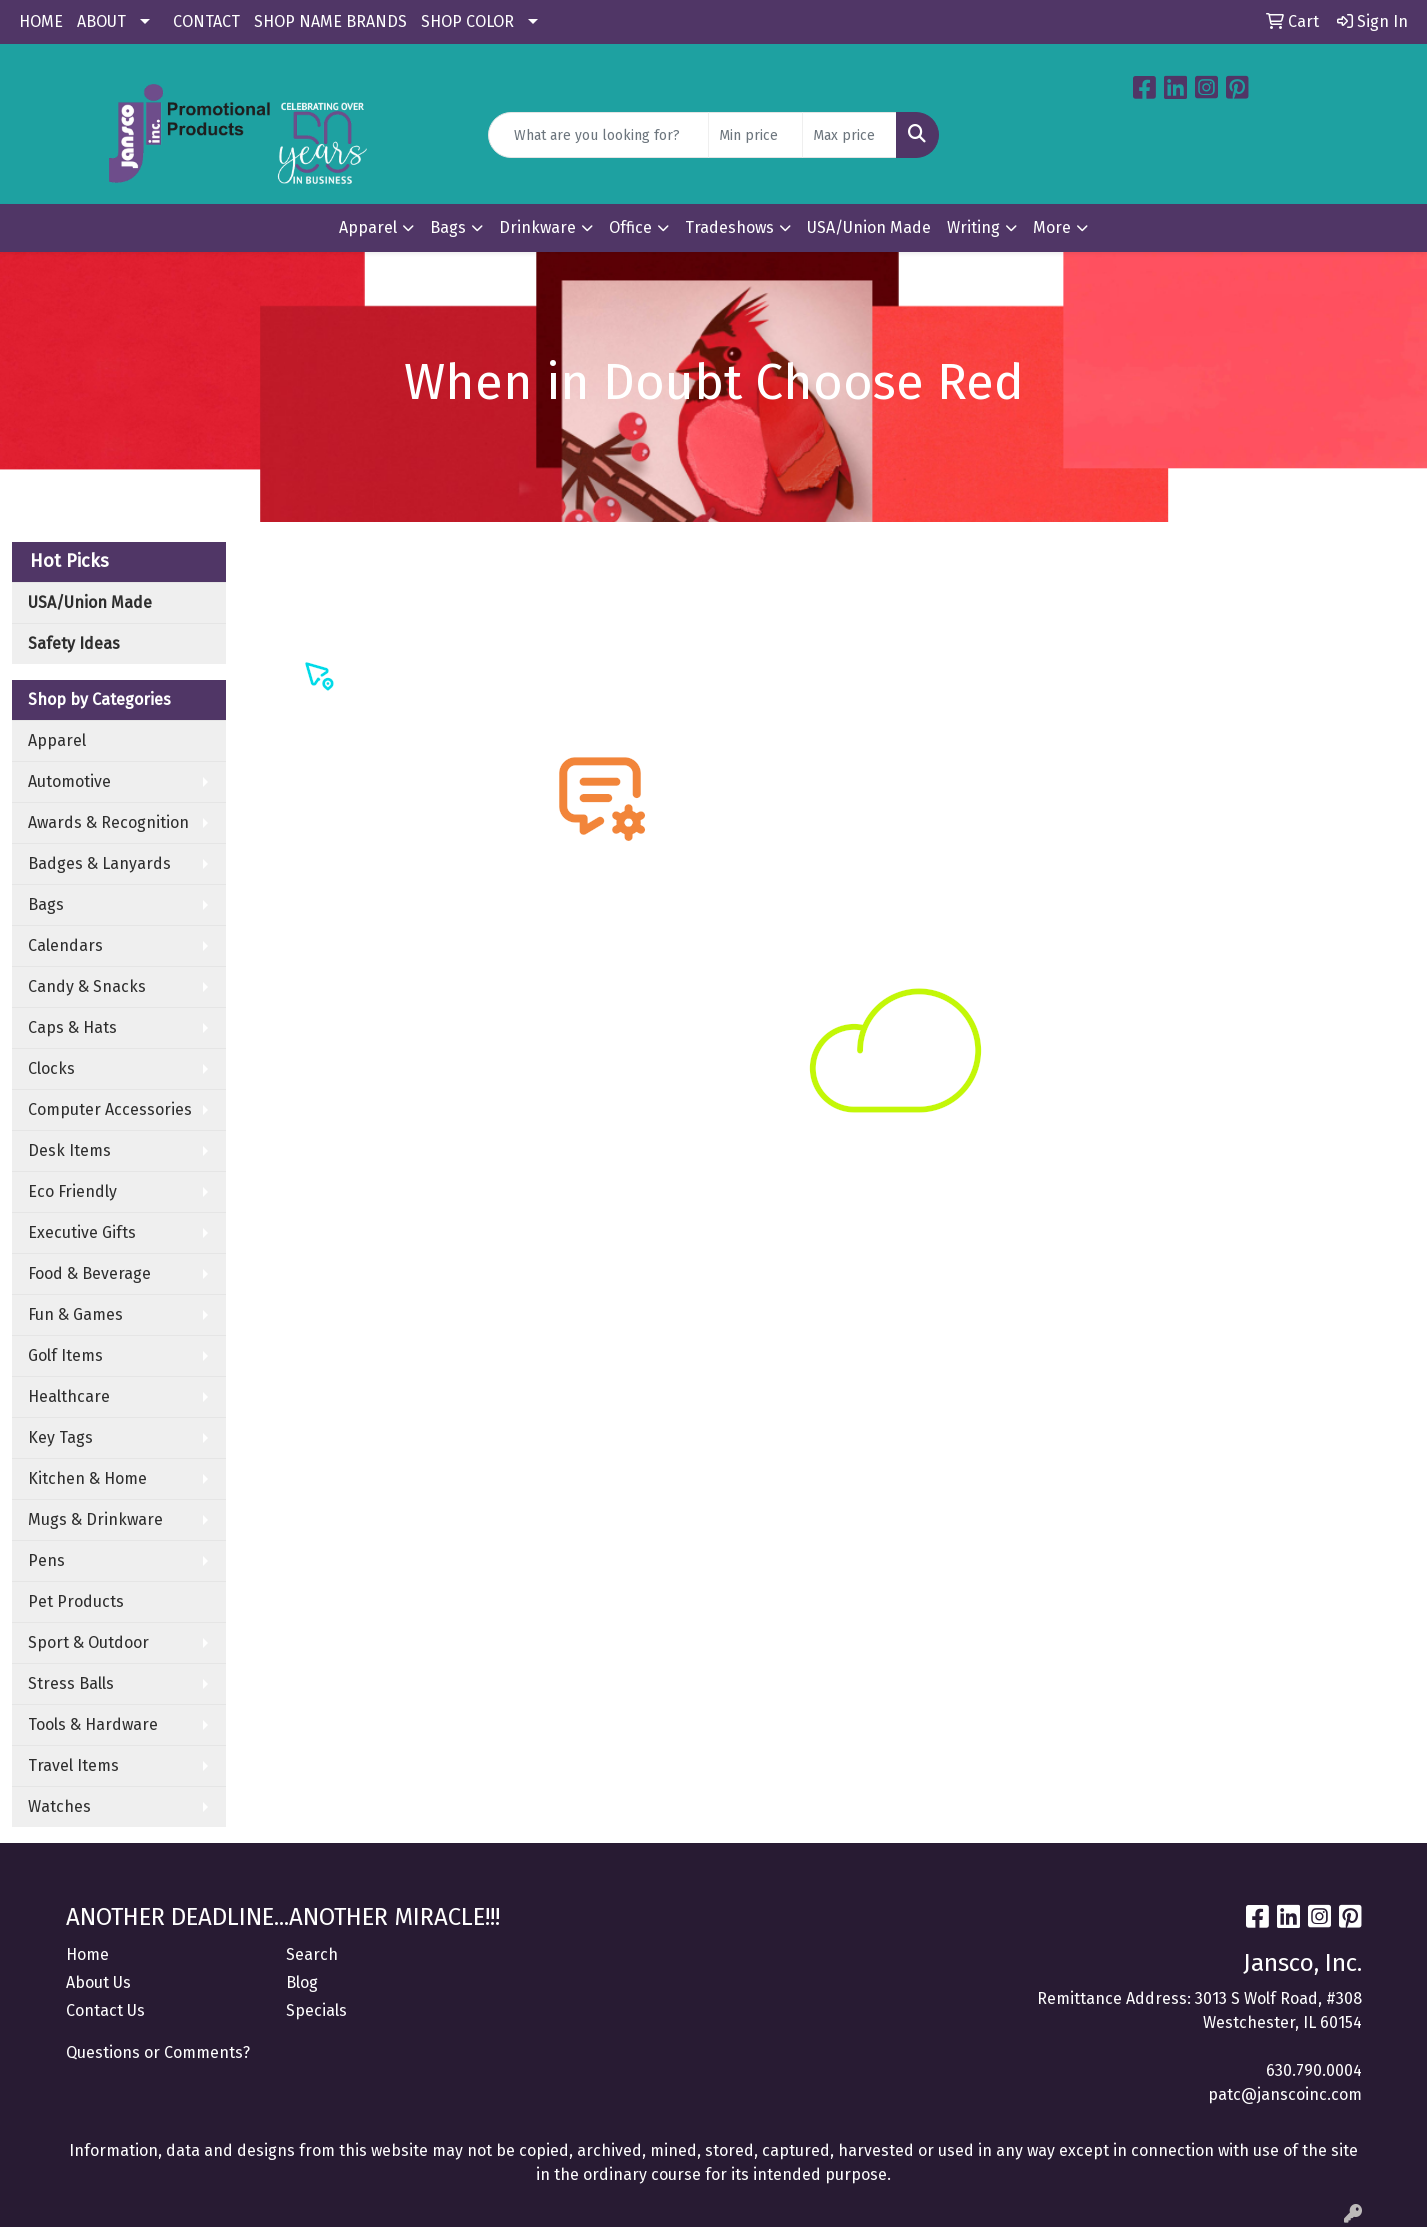 Image resolution: width=1427 pixels, height=2227 pixels. I want to click on access cloud storage, so click(895, 1050).